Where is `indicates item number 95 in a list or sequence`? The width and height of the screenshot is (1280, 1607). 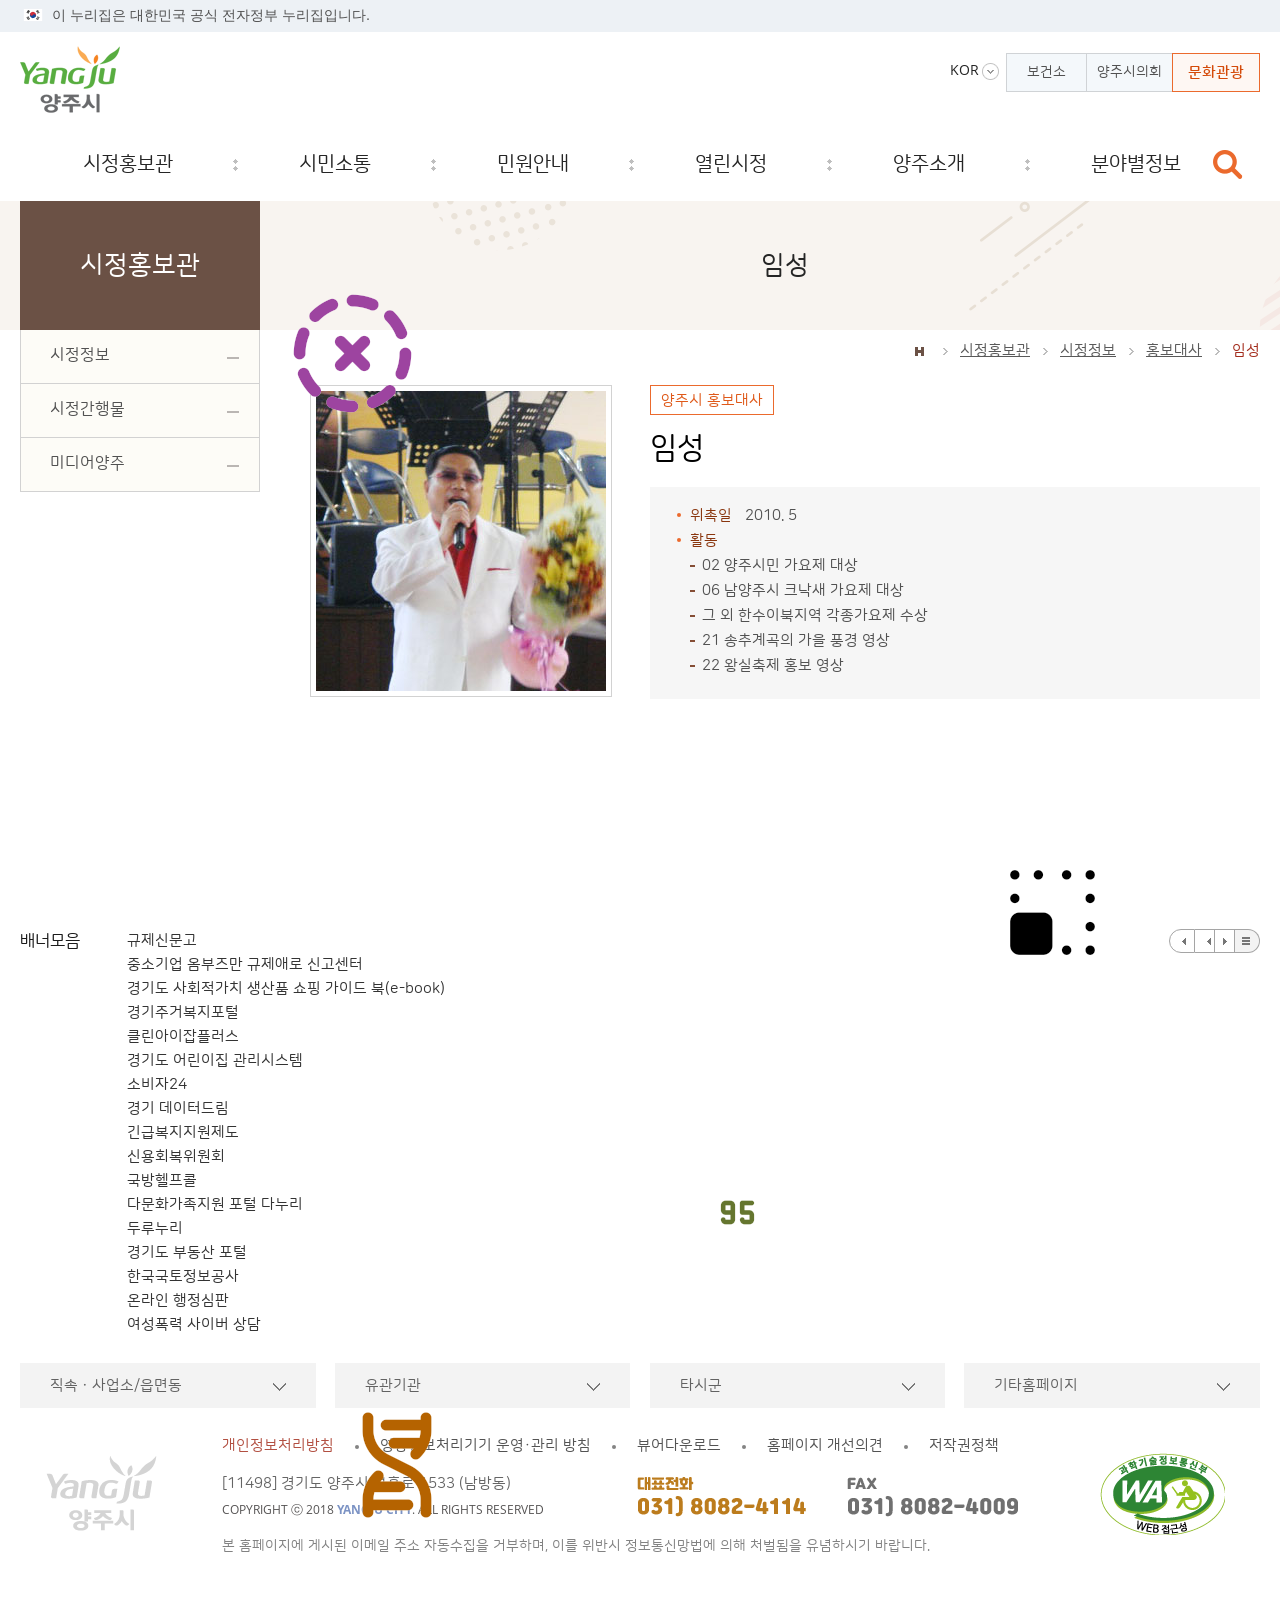
indicates item number 95 in a list or sequence is located at coordinates (737, 1212).